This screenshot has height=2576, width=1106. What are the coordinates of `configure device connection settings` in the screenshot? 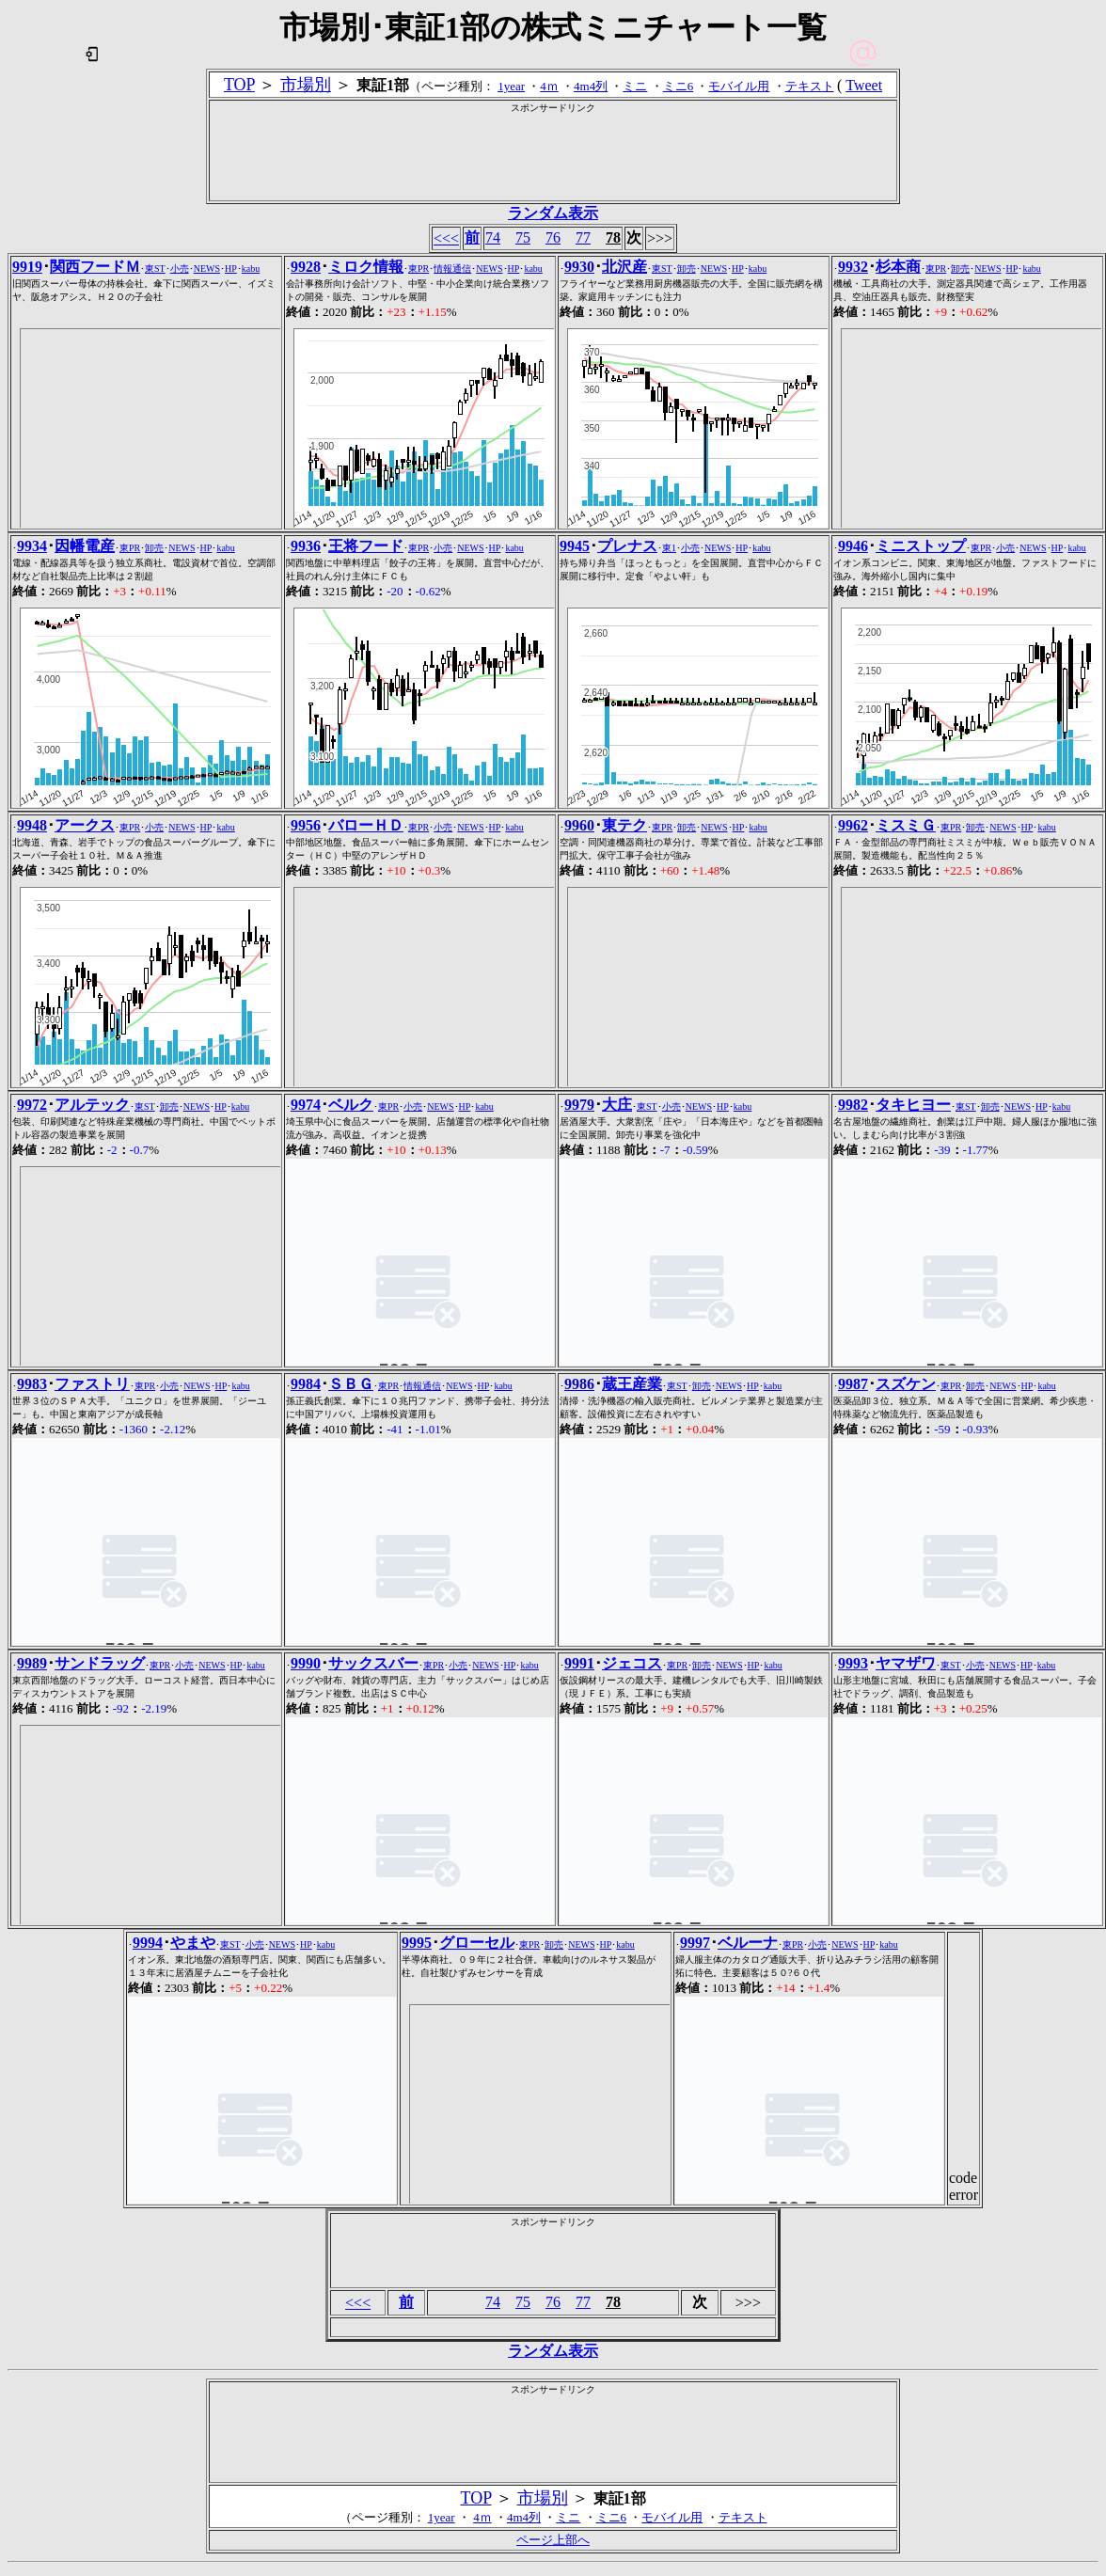 It's located at (91, 54).